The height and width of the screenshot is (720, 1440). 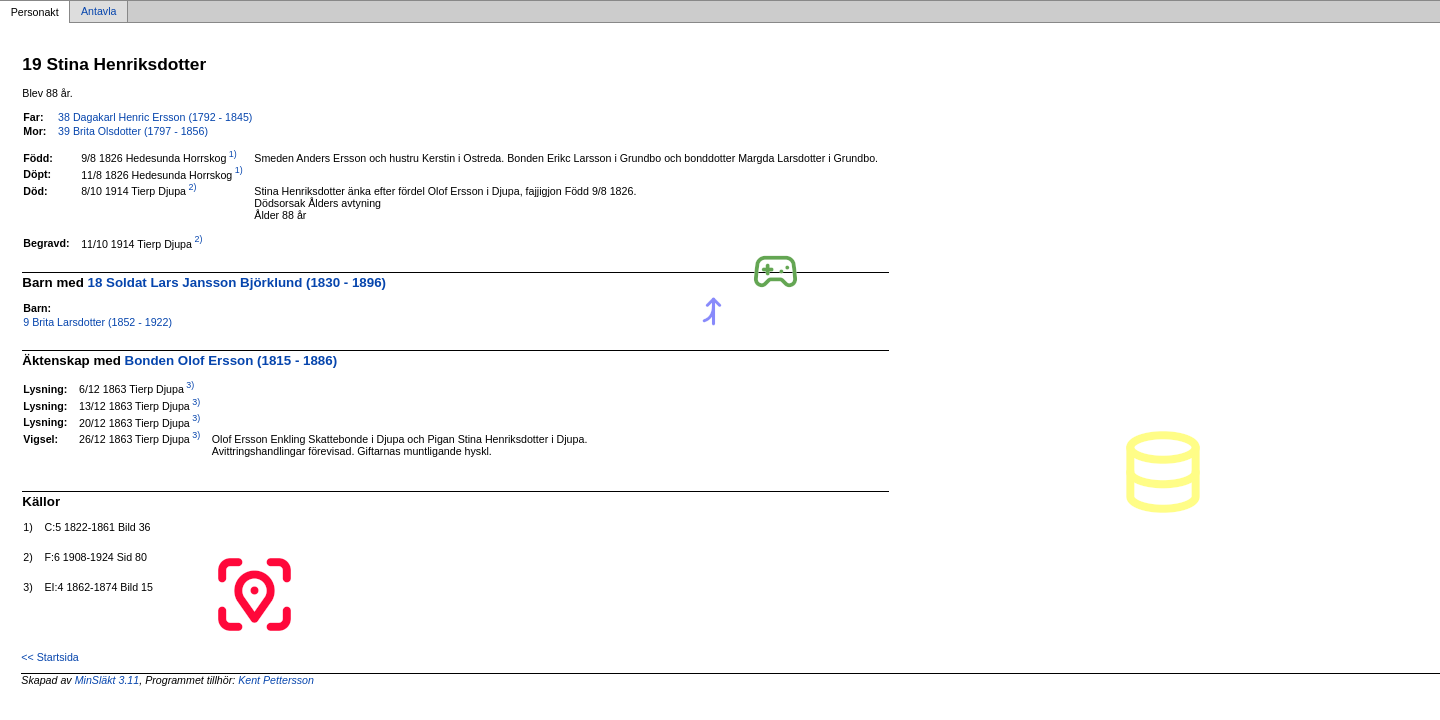 What do you see at coordinates (1163, 472) in the screenshot?
I see `access database or data storage` at bounding box center [1163, 472].